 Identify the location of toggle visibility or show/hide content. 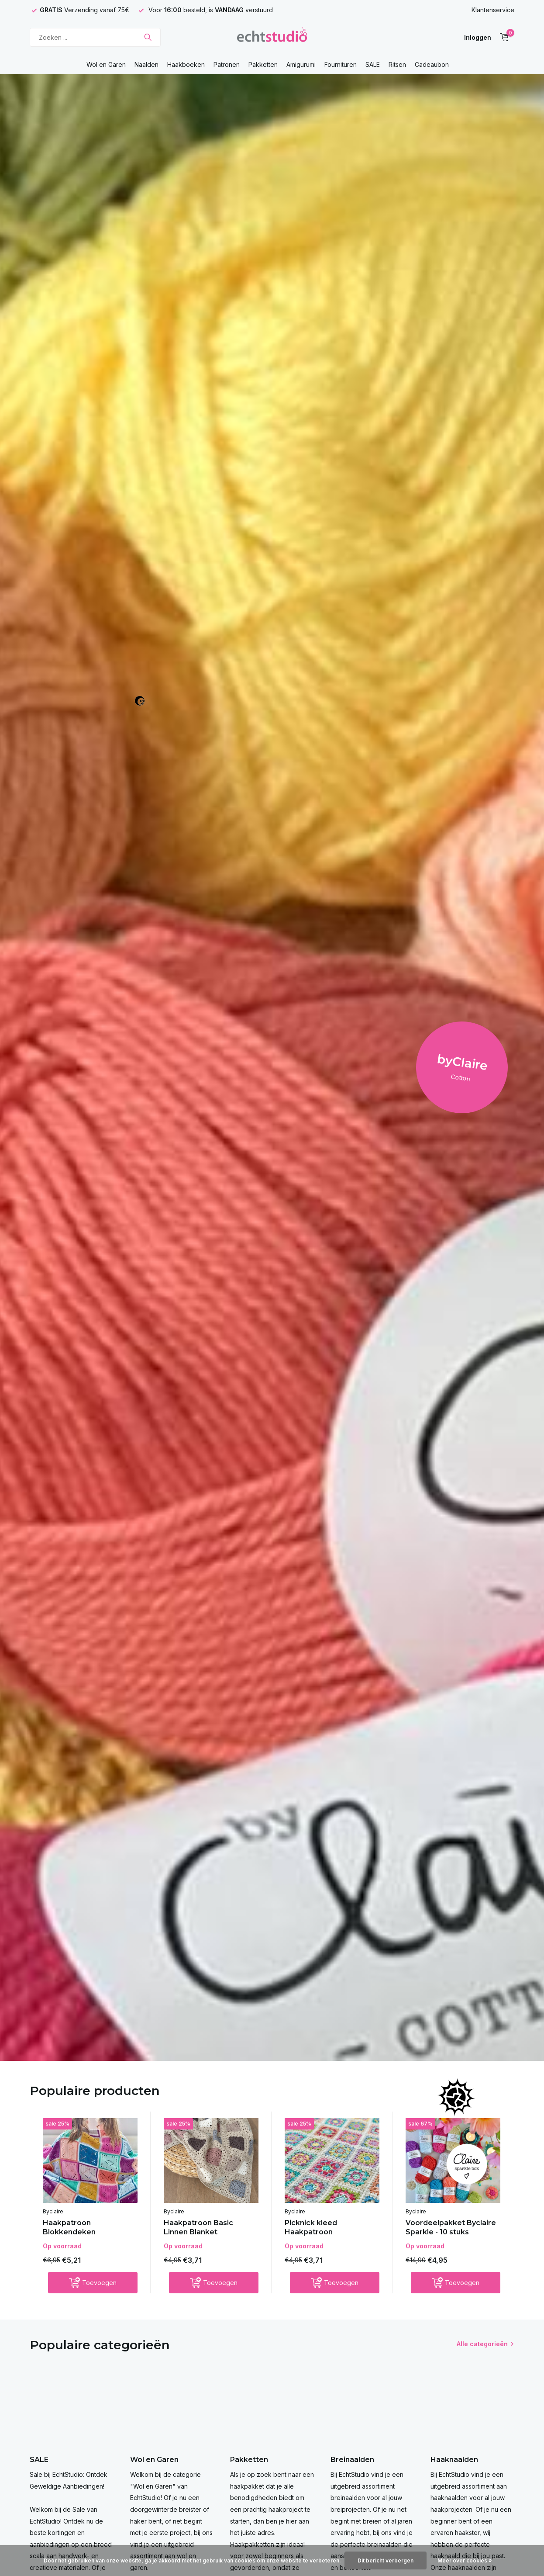
(140, 701).